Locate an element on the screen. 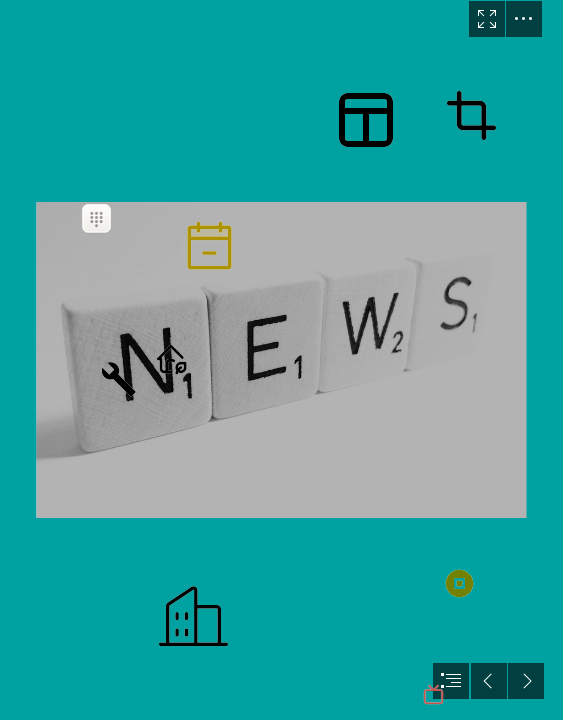 The height and width of the screenshot is (720, 563). view nearby buildings or offices is located at coordinates (193, 618).